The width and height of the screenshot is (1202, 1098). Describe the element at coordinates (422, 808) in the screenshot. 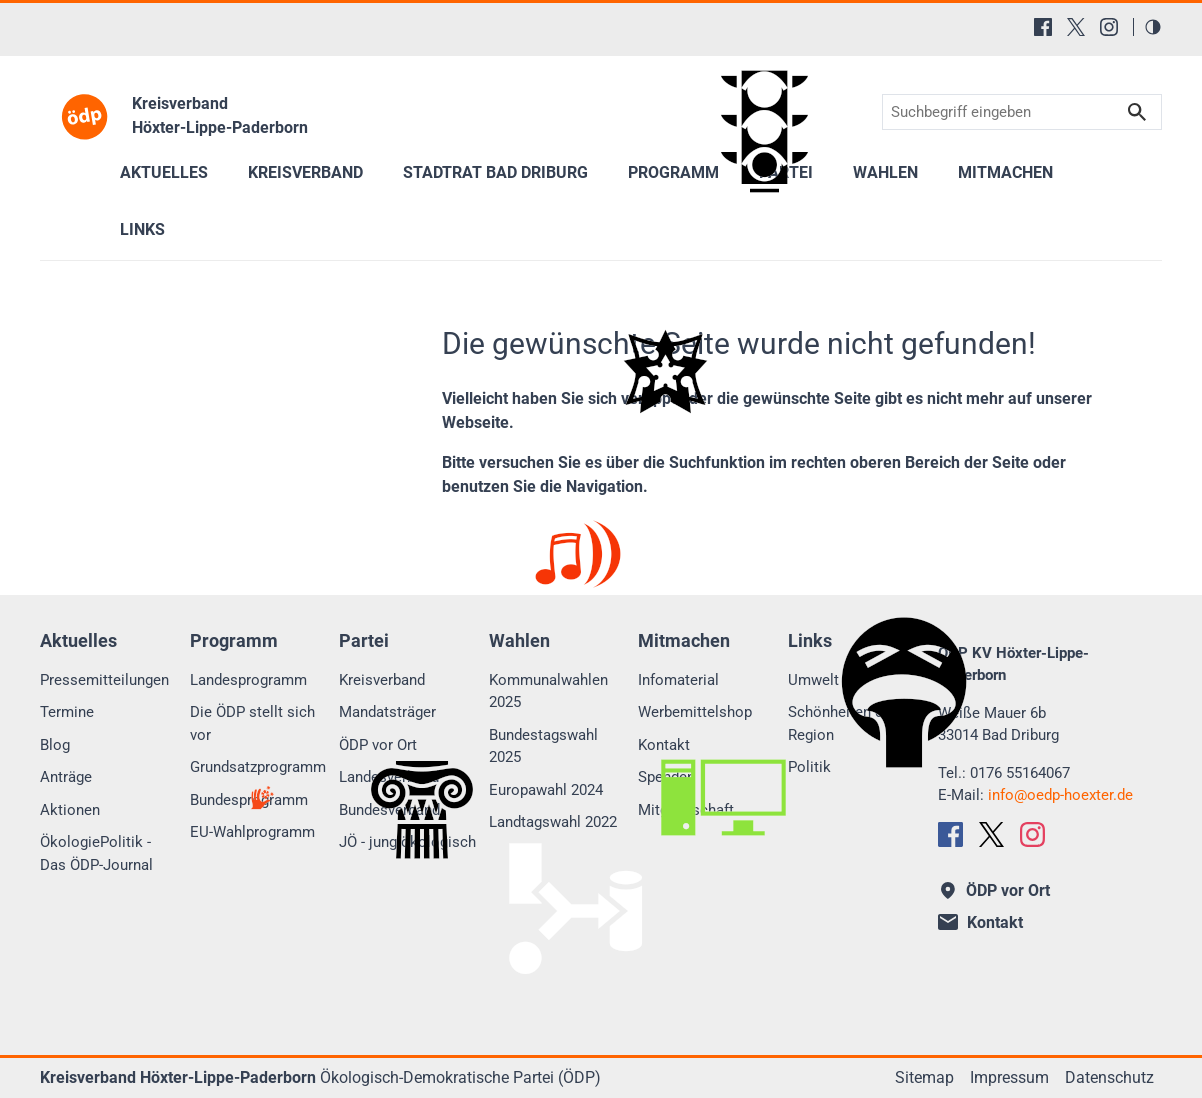

I see `view classical architecture or history content` at that location.